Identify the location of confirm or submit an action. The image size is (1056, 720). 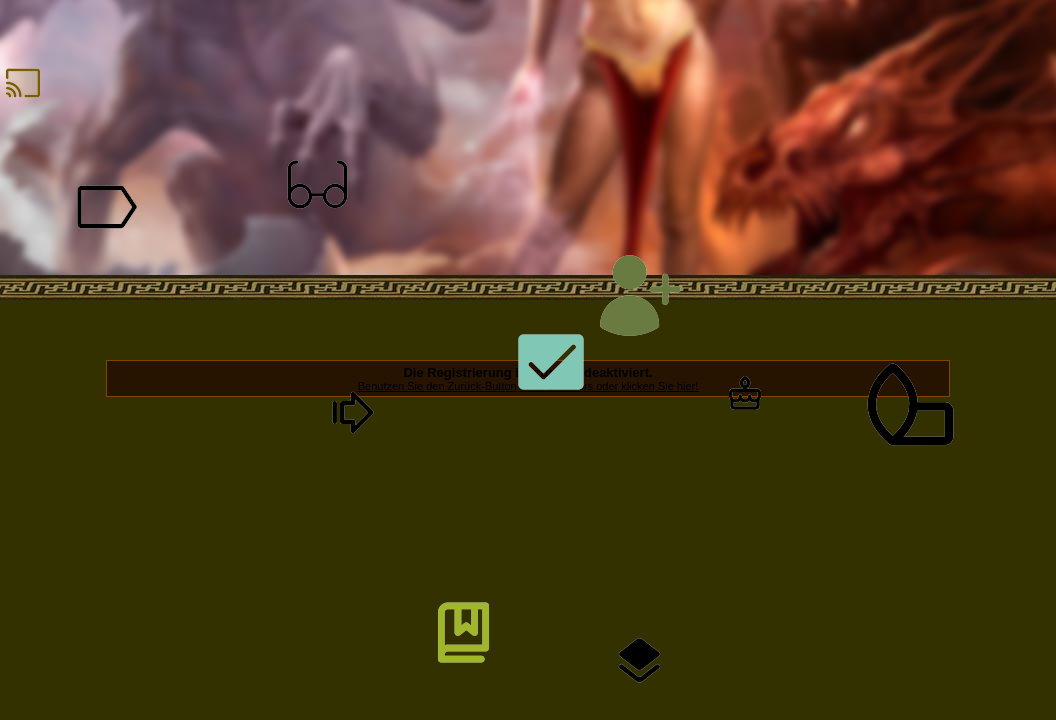
(551, 362).